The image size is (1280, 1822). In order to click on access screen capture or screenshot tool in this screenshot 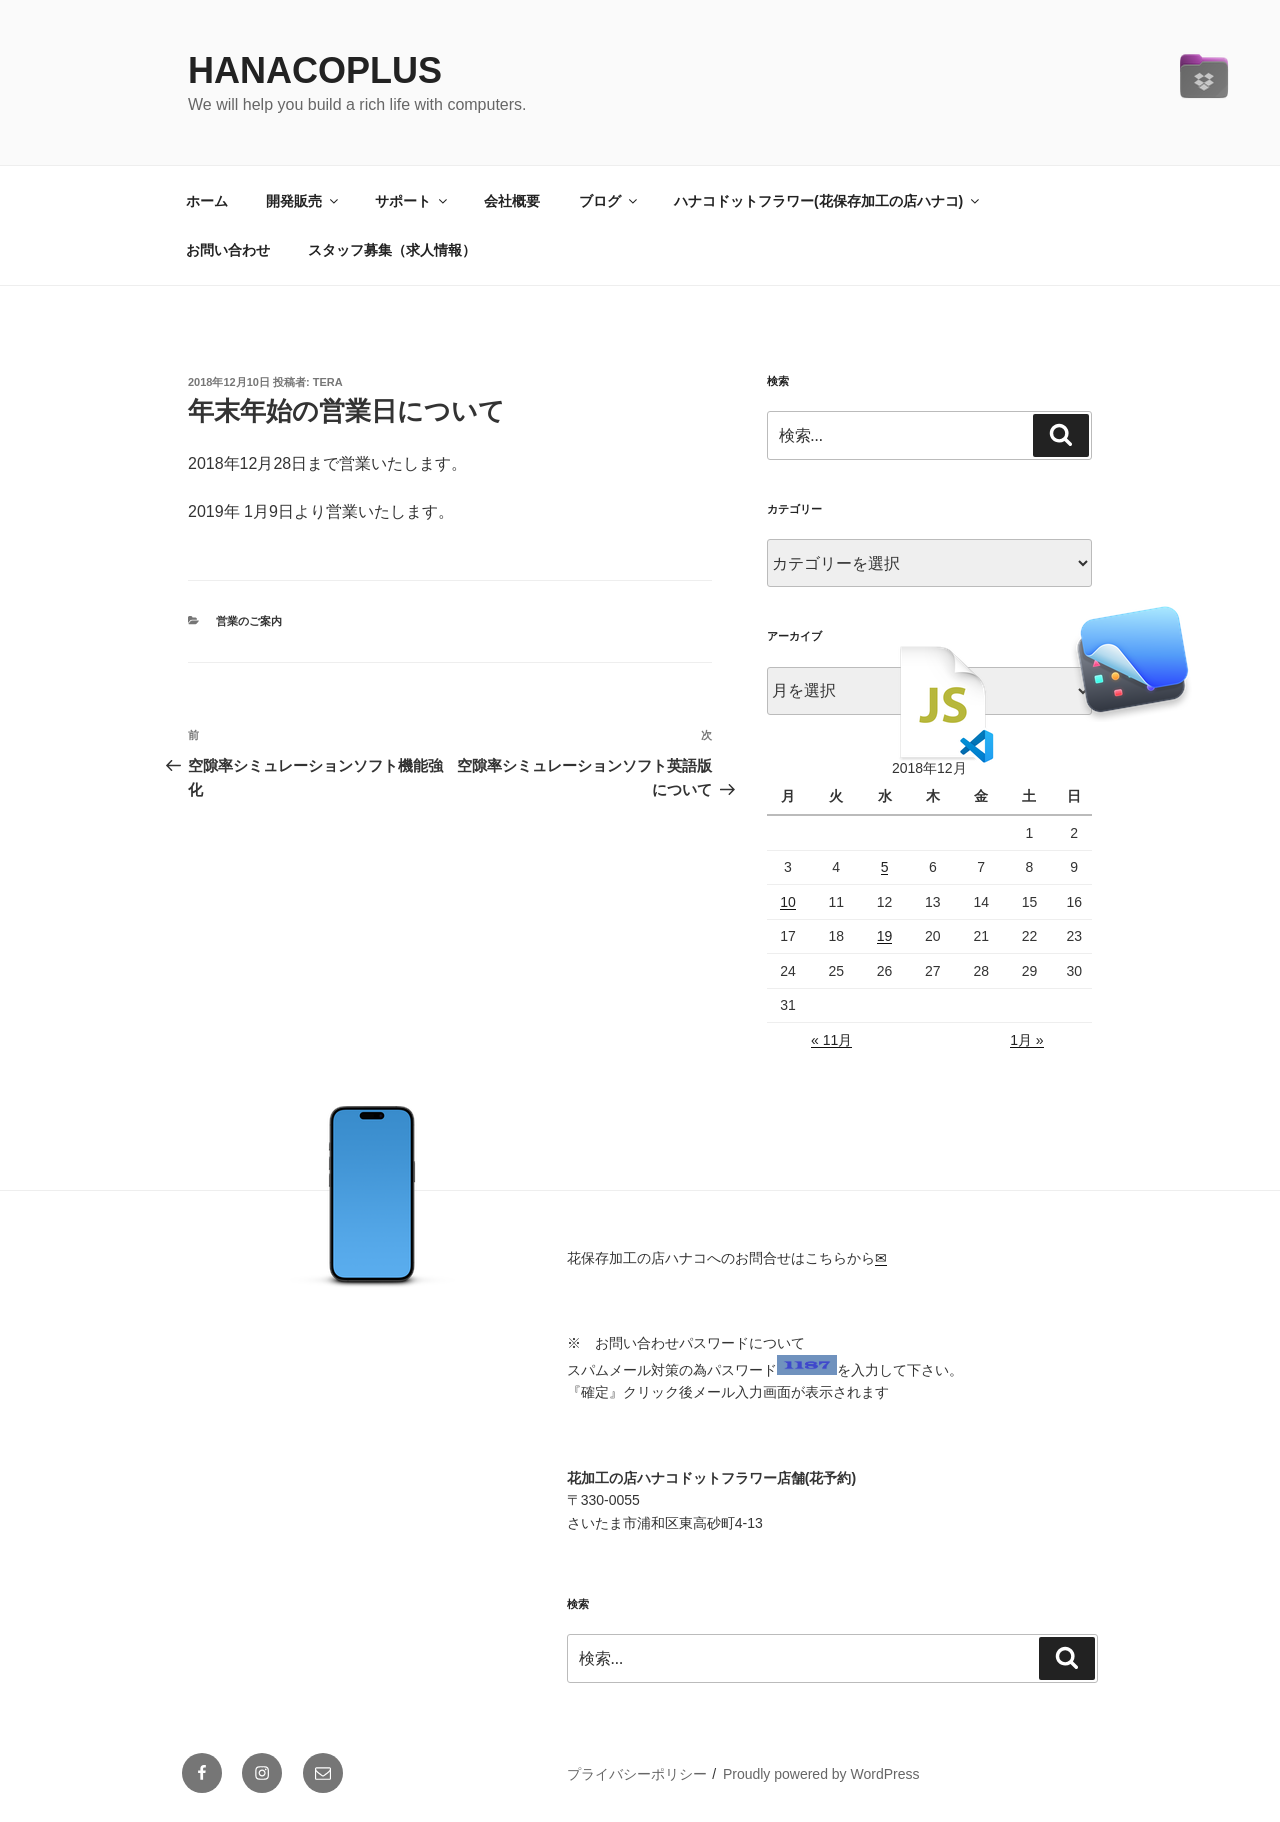, I will do `click(1131, 661)`.